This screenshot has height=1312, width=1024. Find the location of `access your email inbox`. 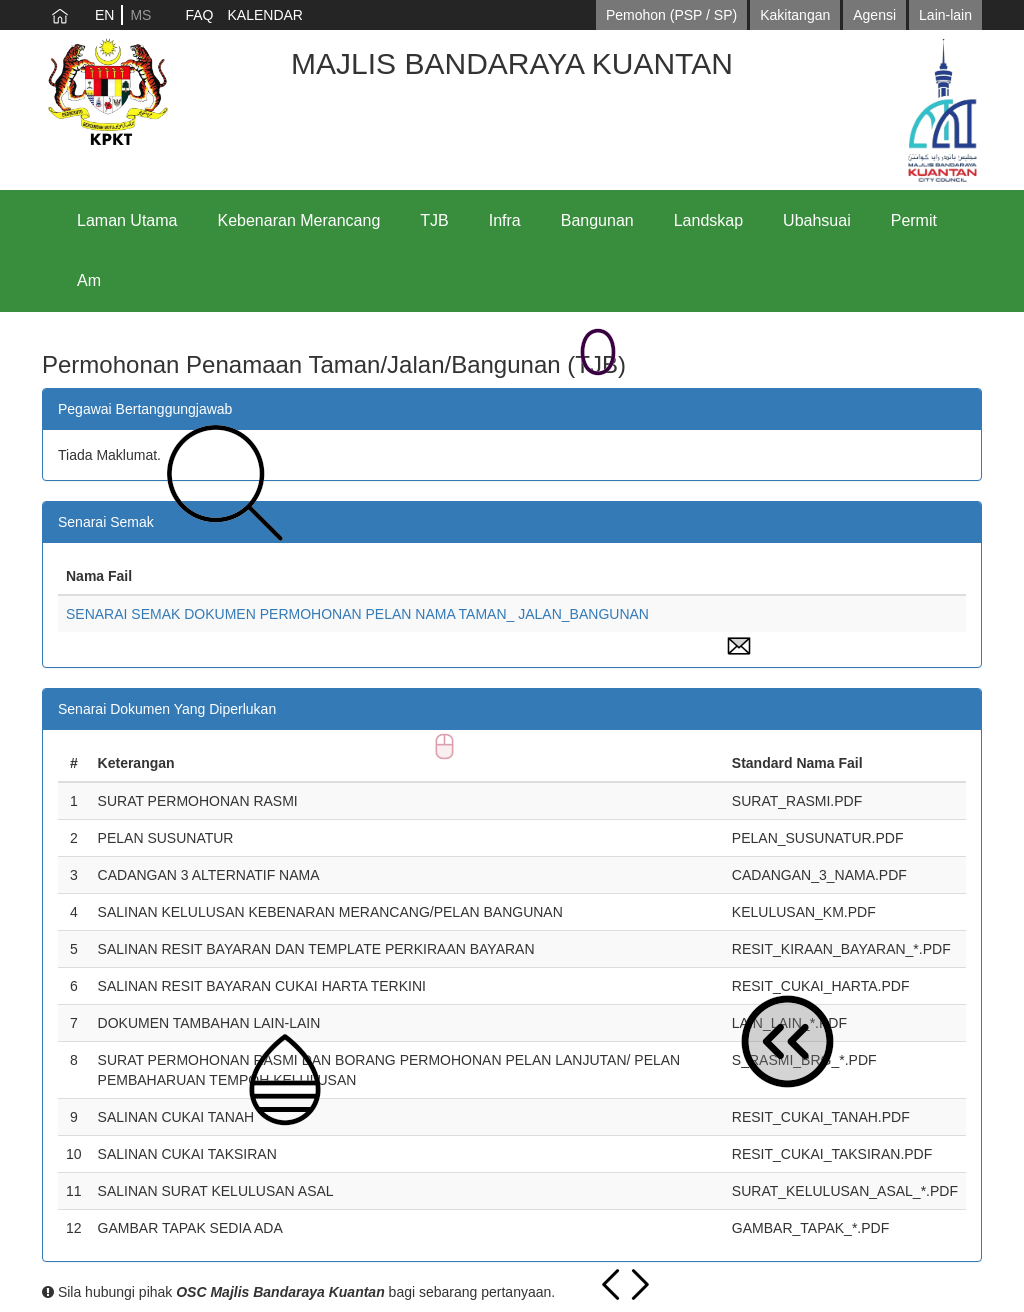

access your email inbox is located at coordinates (739, 646).